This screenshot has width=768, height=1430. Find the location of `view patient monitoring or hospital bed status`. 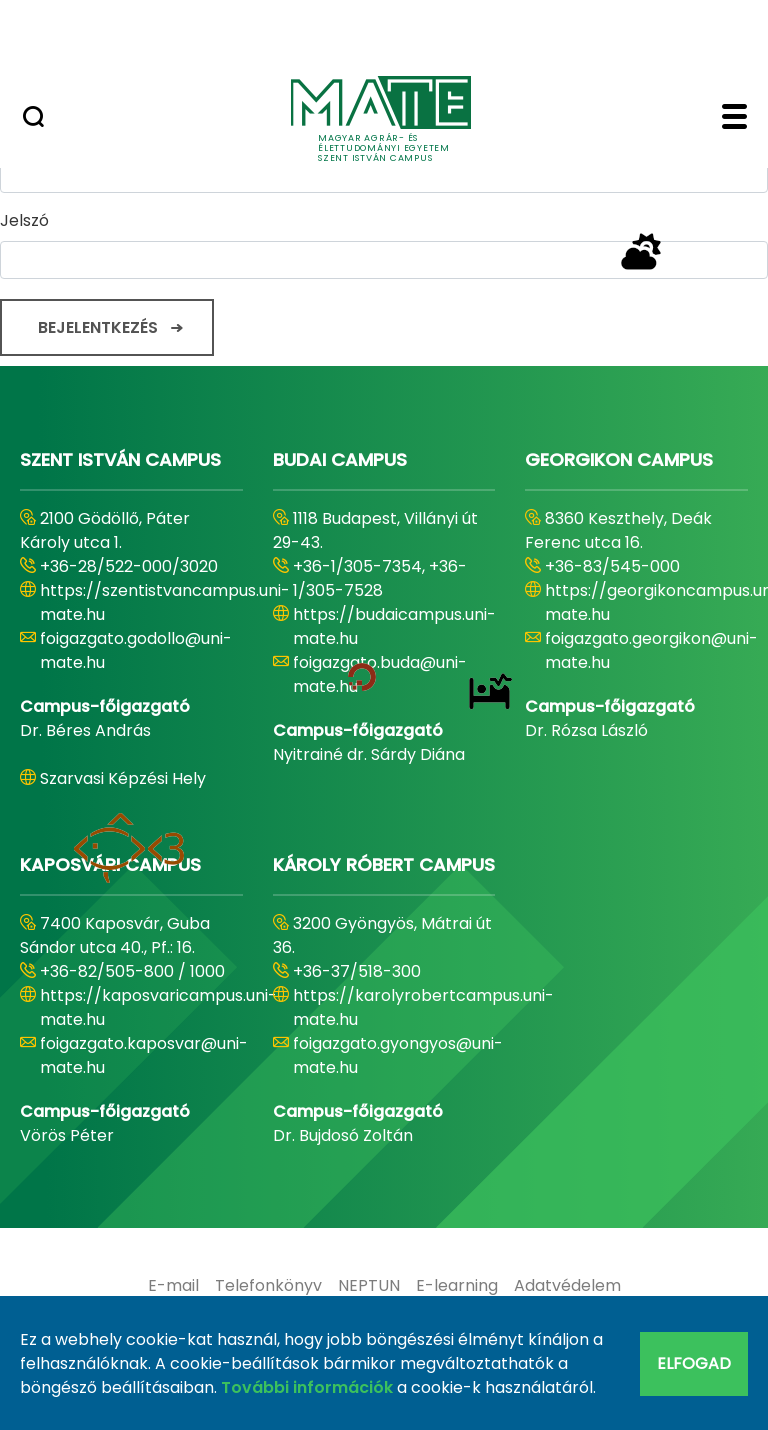

view patient monitoring or hospital bed status is located at coordinates (489, 693).